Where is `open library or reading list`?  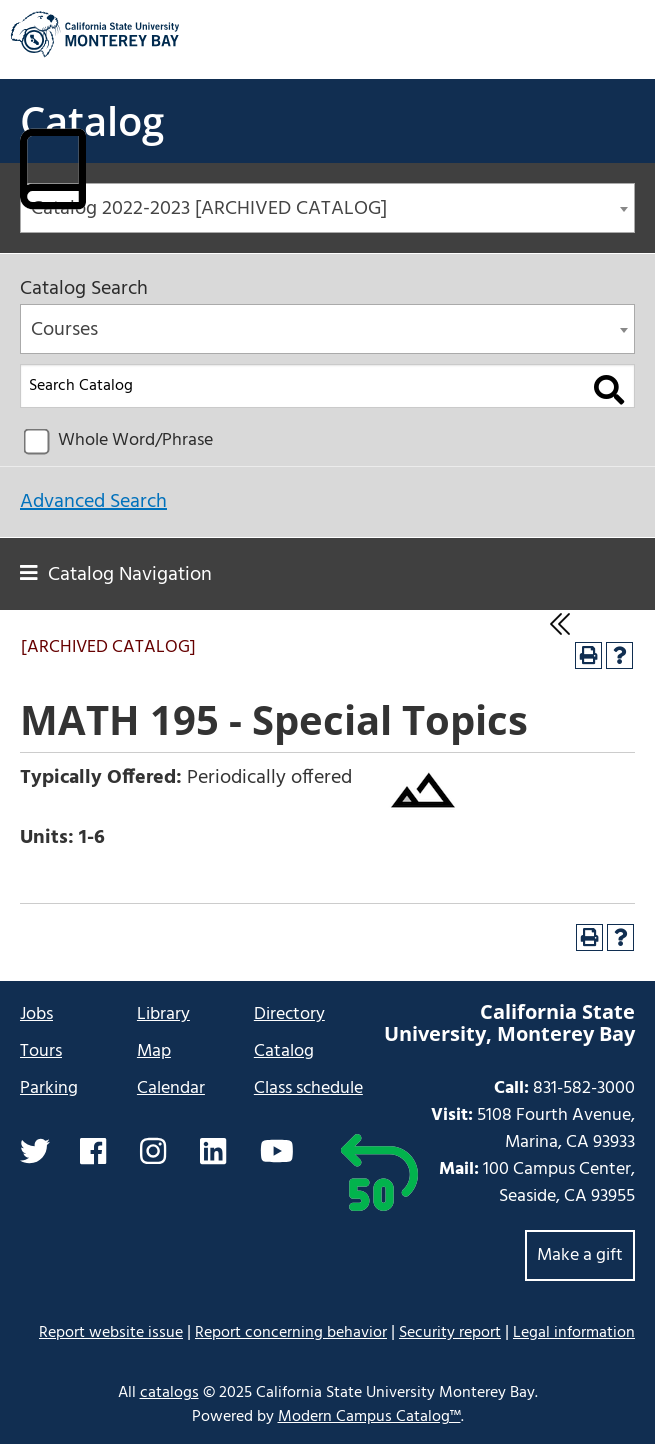
open library or reading list is located at coordinates (53, 169).